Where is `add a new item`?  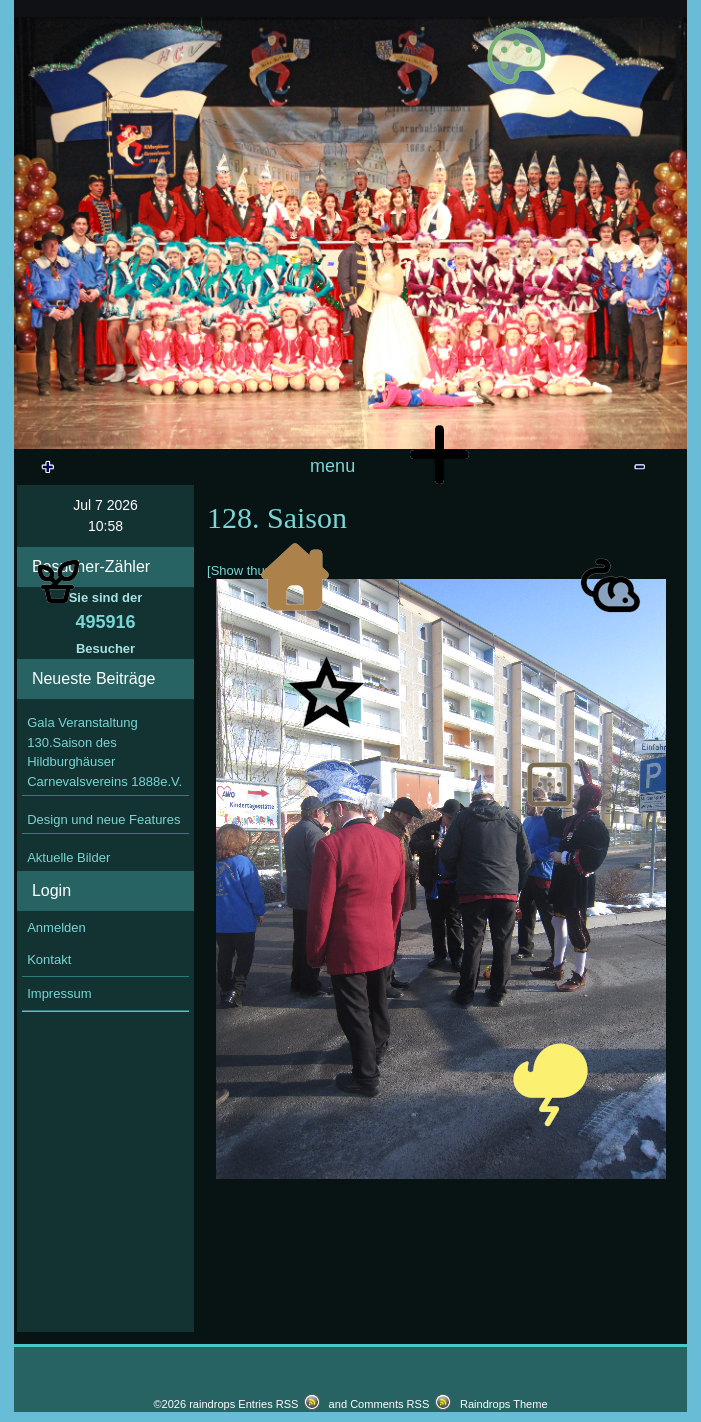
add a new item is located at coordinates (439, 454).